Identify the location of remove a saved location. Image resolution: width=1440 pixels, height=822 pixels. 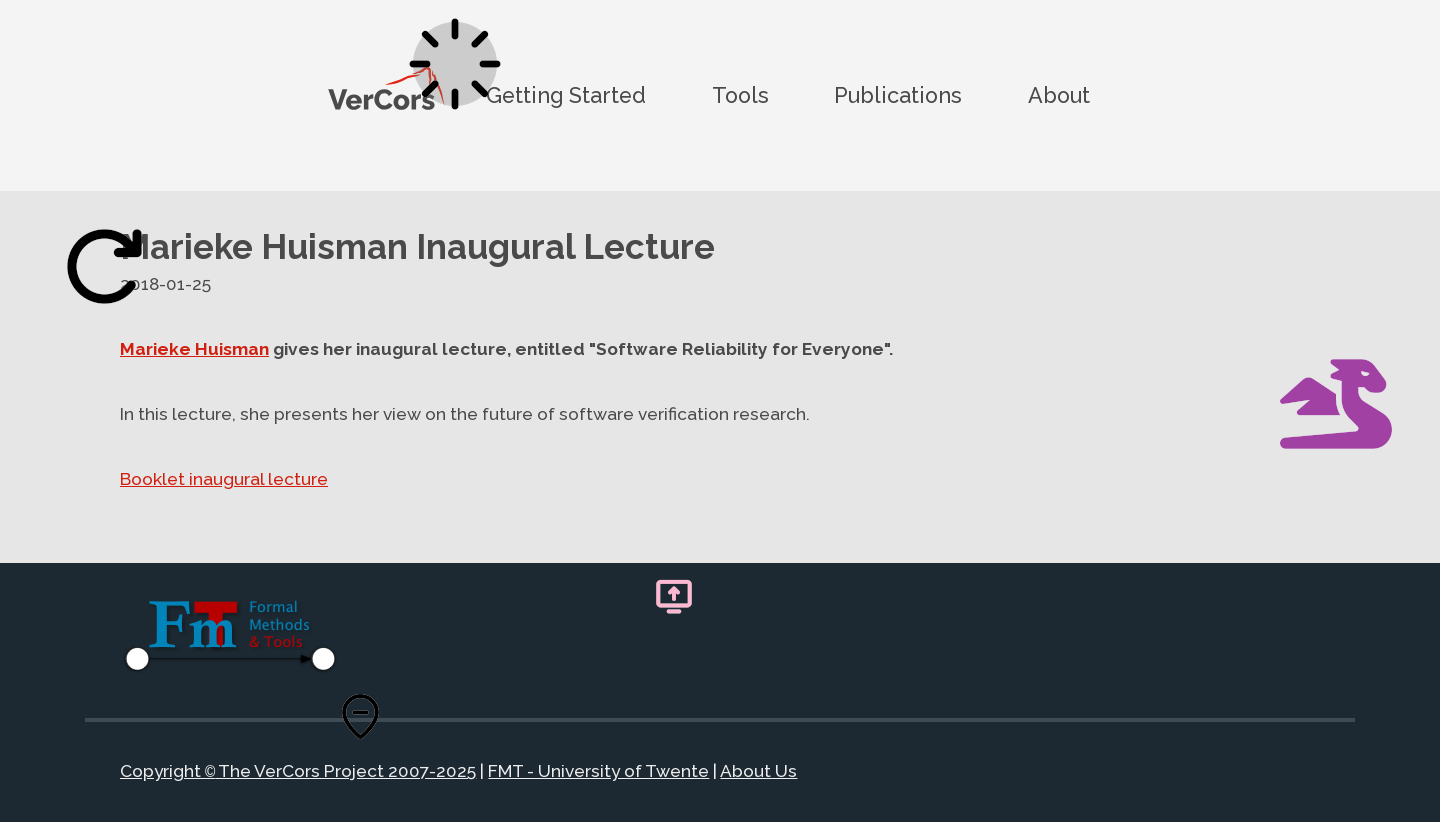
(360, 716).